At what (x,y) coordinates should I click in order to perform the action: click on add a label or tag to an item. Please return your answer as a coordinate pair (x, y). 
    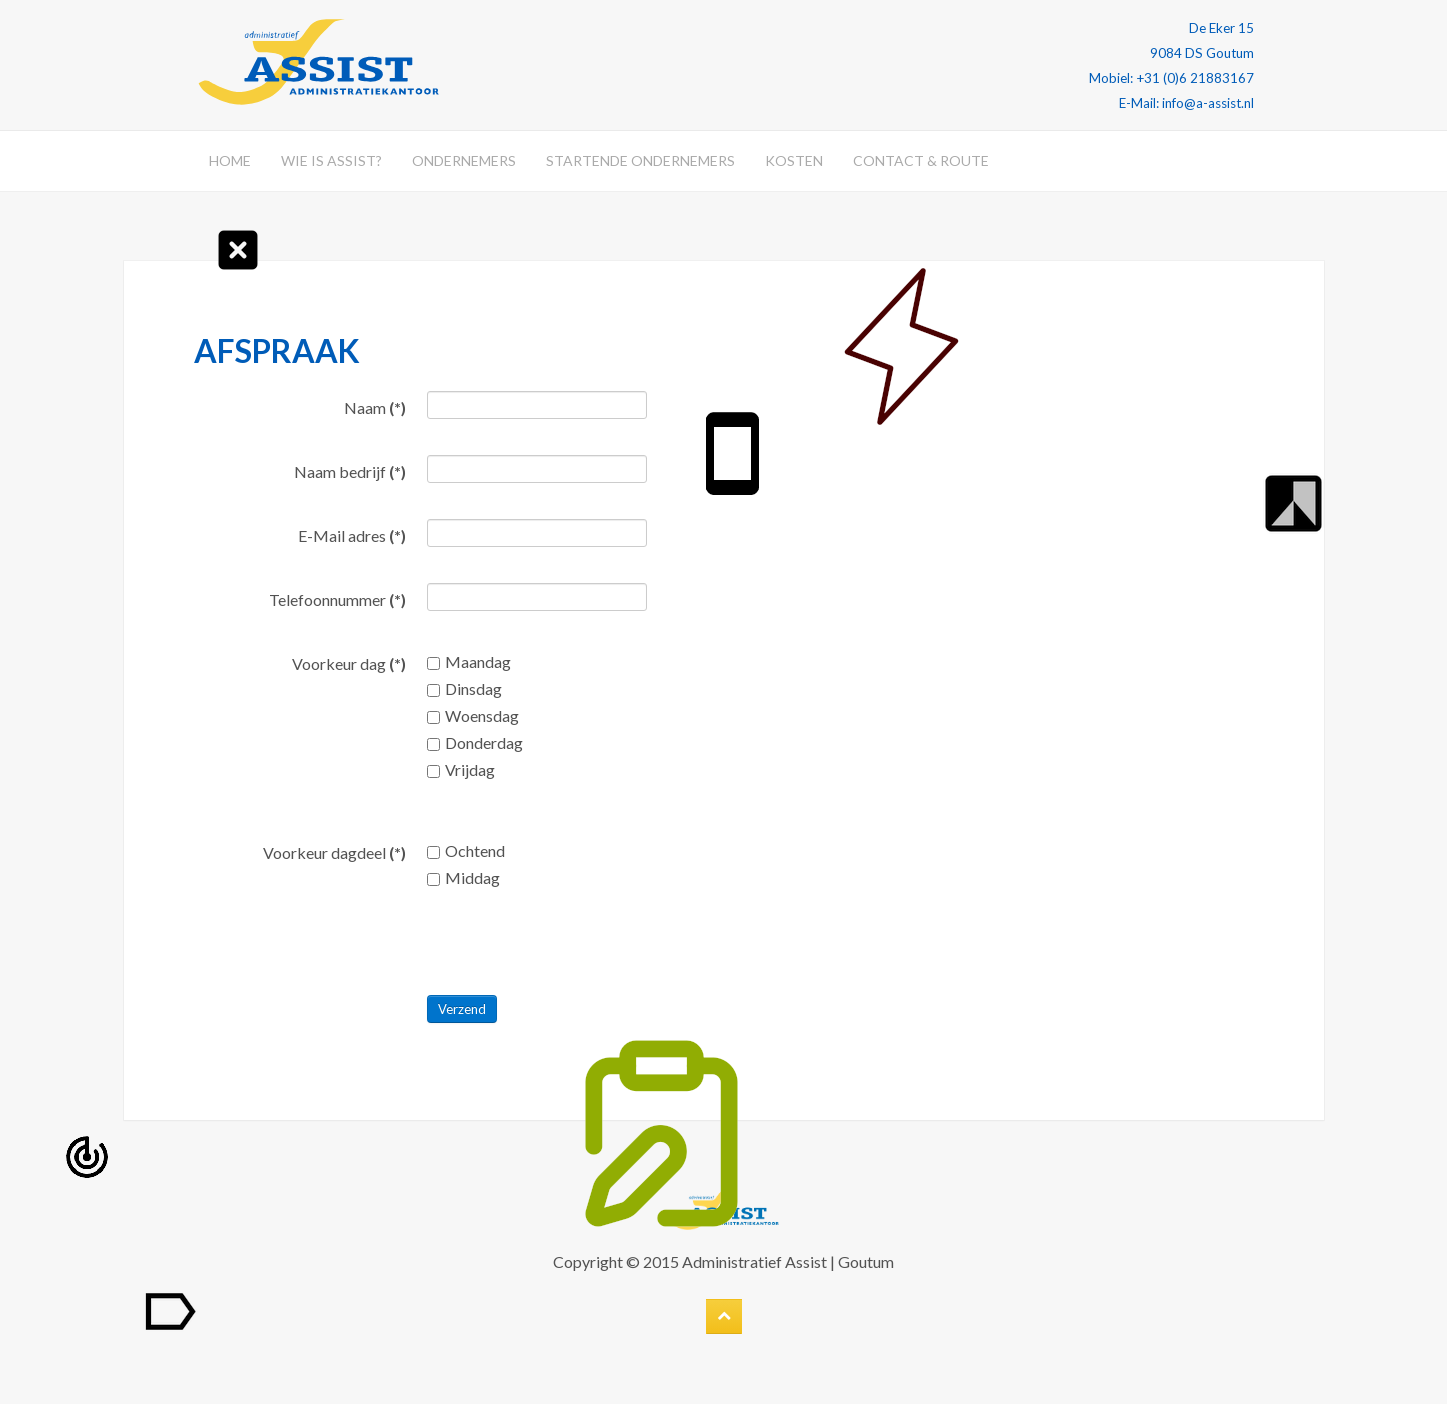
    Looking at the image, I should click on (169, 1311).